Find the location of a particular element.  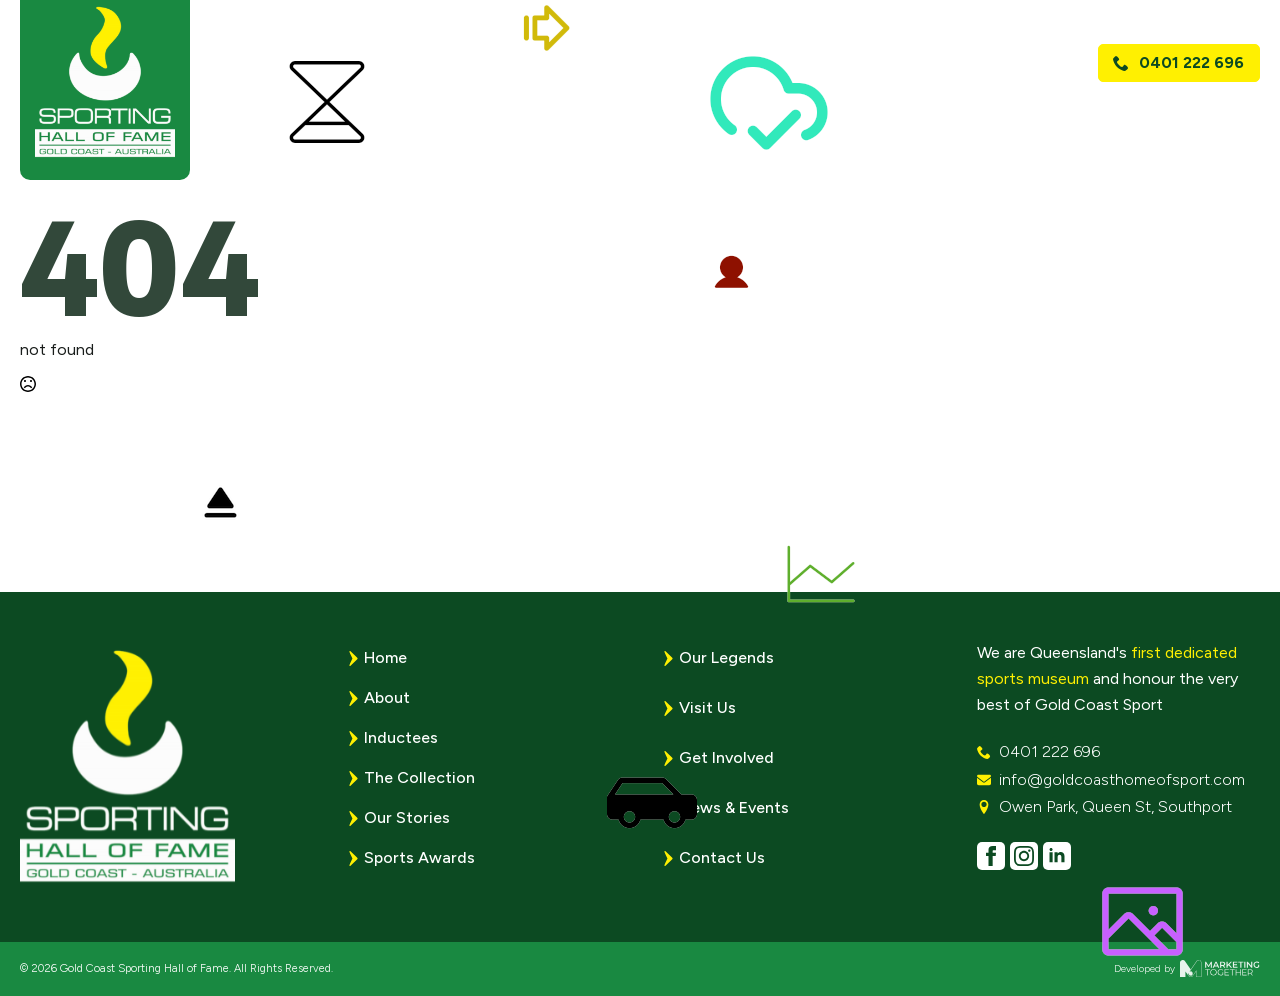

indicates time running low or nearly expired is located at coordinates (327, 102).